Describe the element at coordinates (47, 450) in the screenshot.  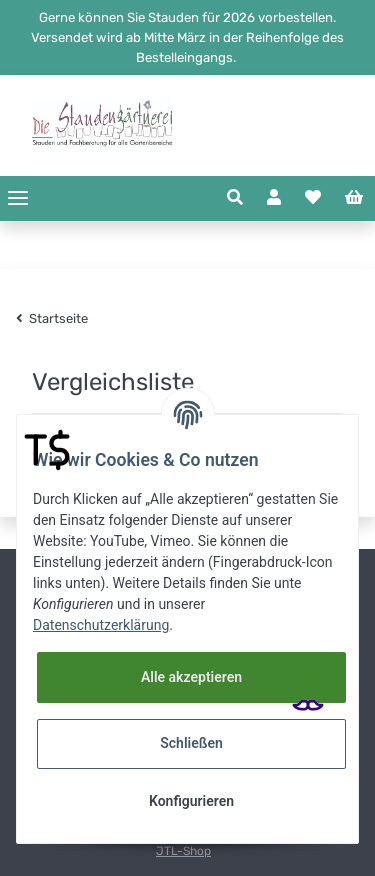
I see `represents Tongan paʻanga currency (T$)` at that location.